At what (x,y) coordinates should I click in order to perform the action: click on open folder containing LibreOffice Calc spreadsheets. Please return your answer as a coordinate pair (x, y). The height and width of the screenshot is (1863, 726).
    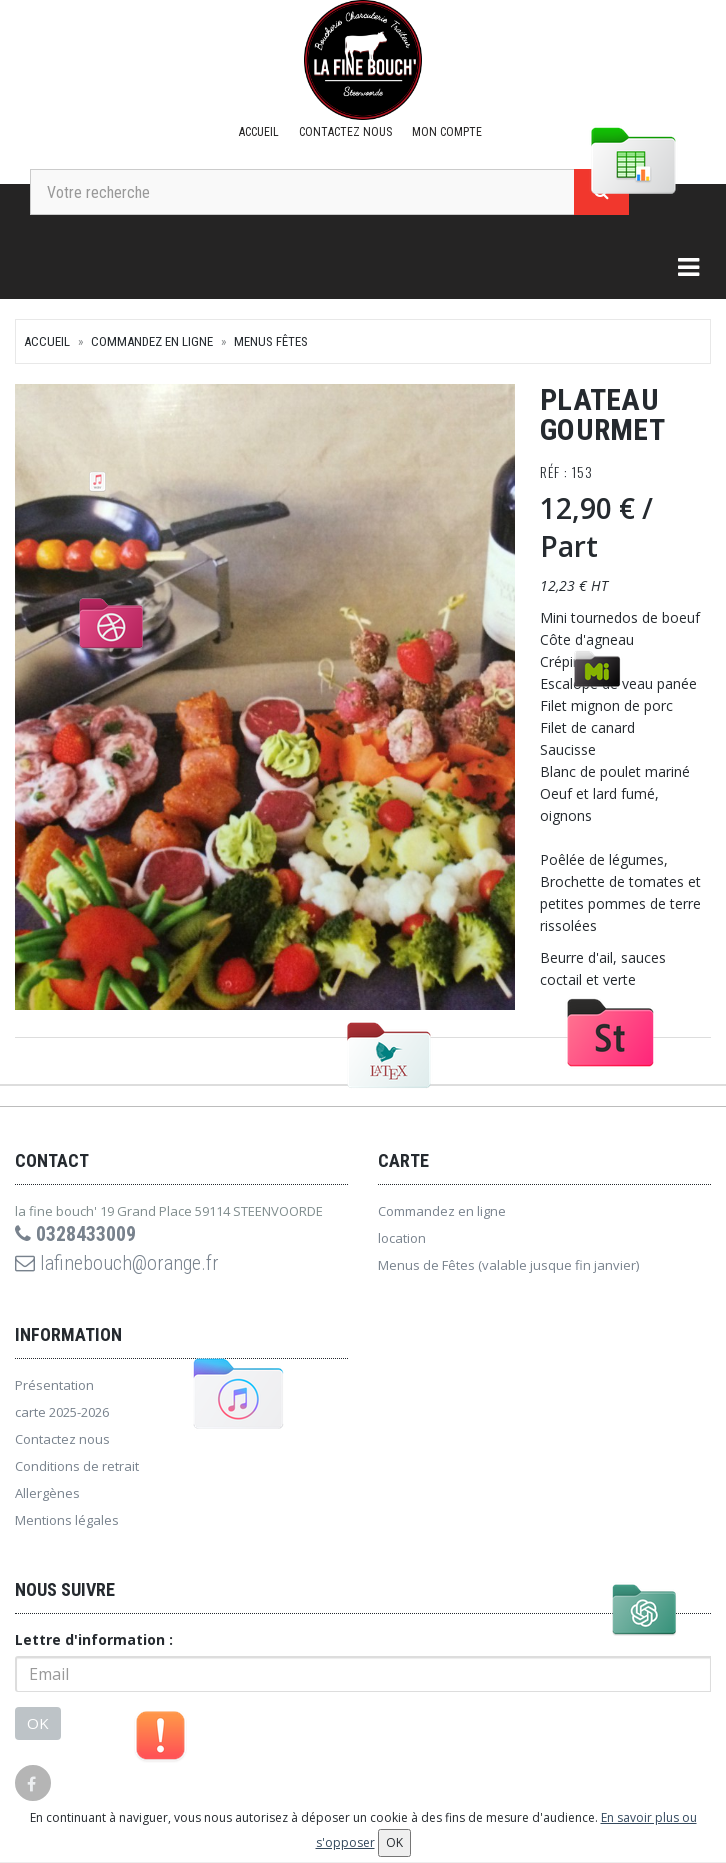
    Looking at the image, I should click on (633, 163).